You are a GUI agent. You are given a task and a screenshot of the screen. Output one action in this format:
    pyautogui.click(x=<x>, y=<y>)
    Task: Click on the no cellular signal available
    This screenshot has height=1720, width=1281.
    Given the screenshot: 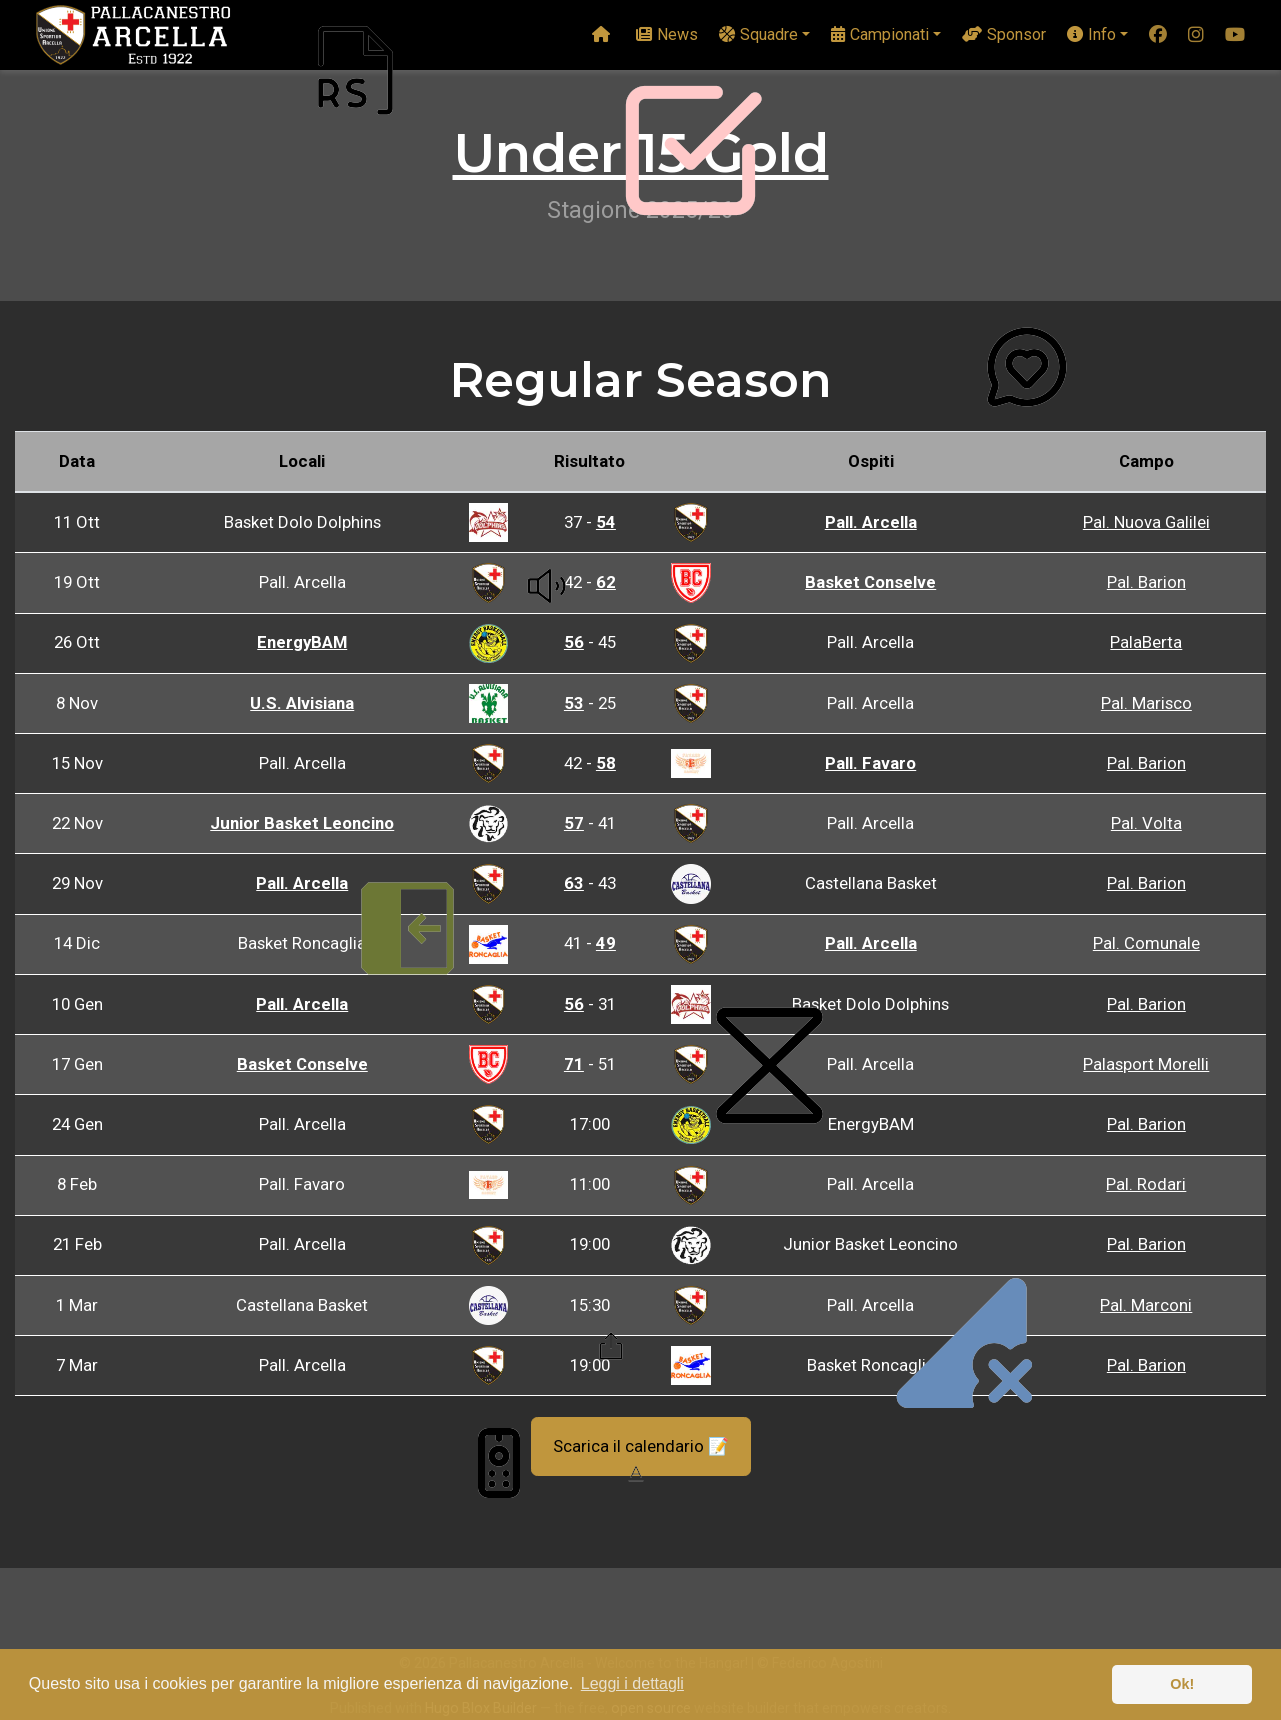 What is the action you would take?
    pyautogui.click(x=972, y=1348)
    